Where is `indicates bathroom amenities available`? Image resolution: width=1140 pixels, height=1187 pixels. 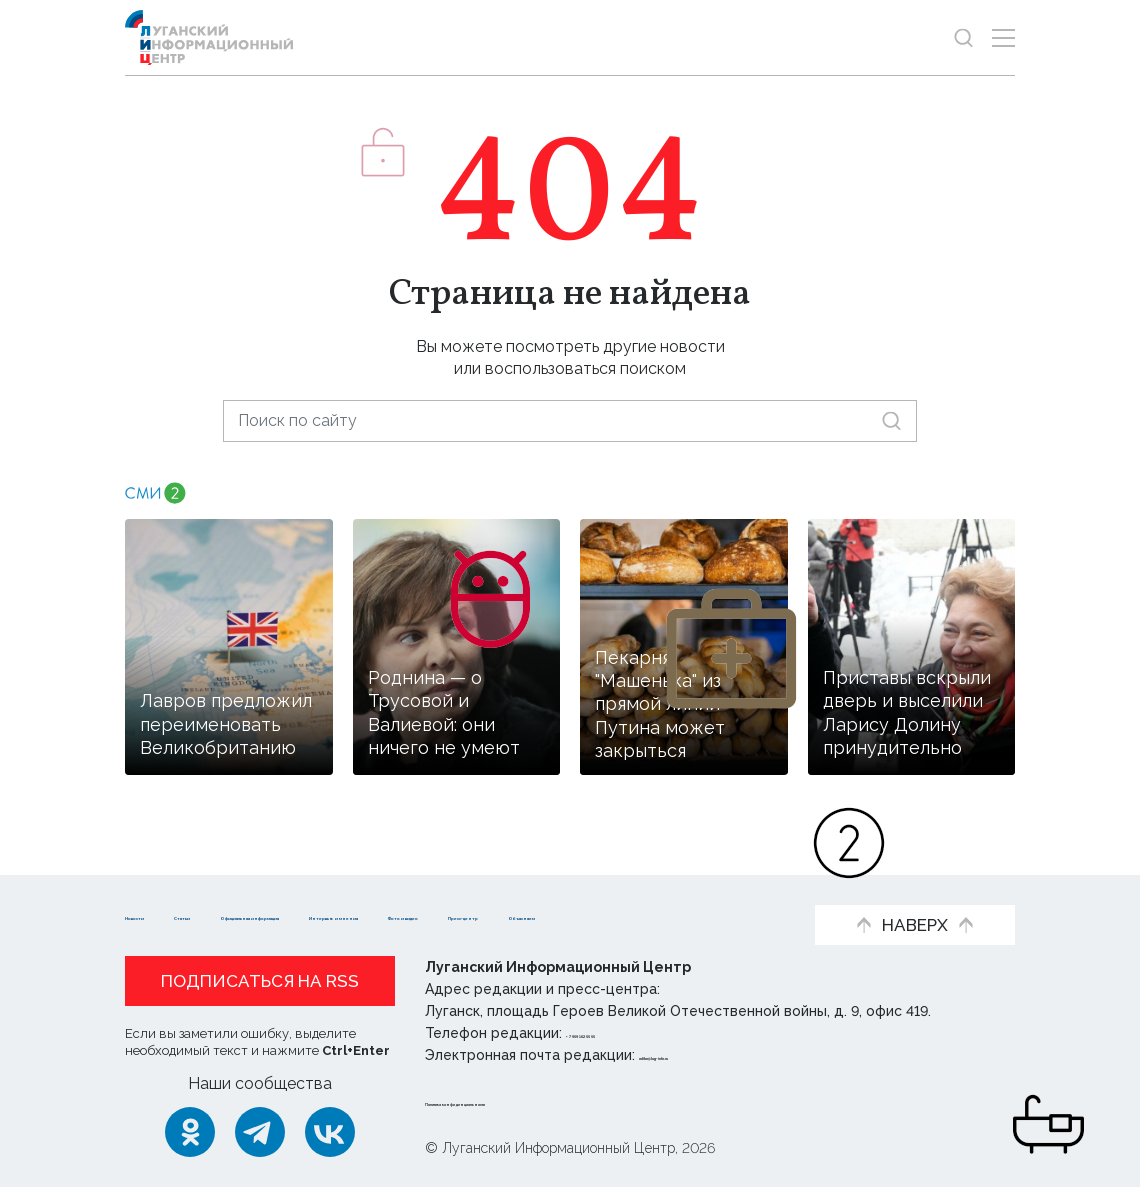
indicates bathroom amenities available is located at coordinates (1048, 1125).